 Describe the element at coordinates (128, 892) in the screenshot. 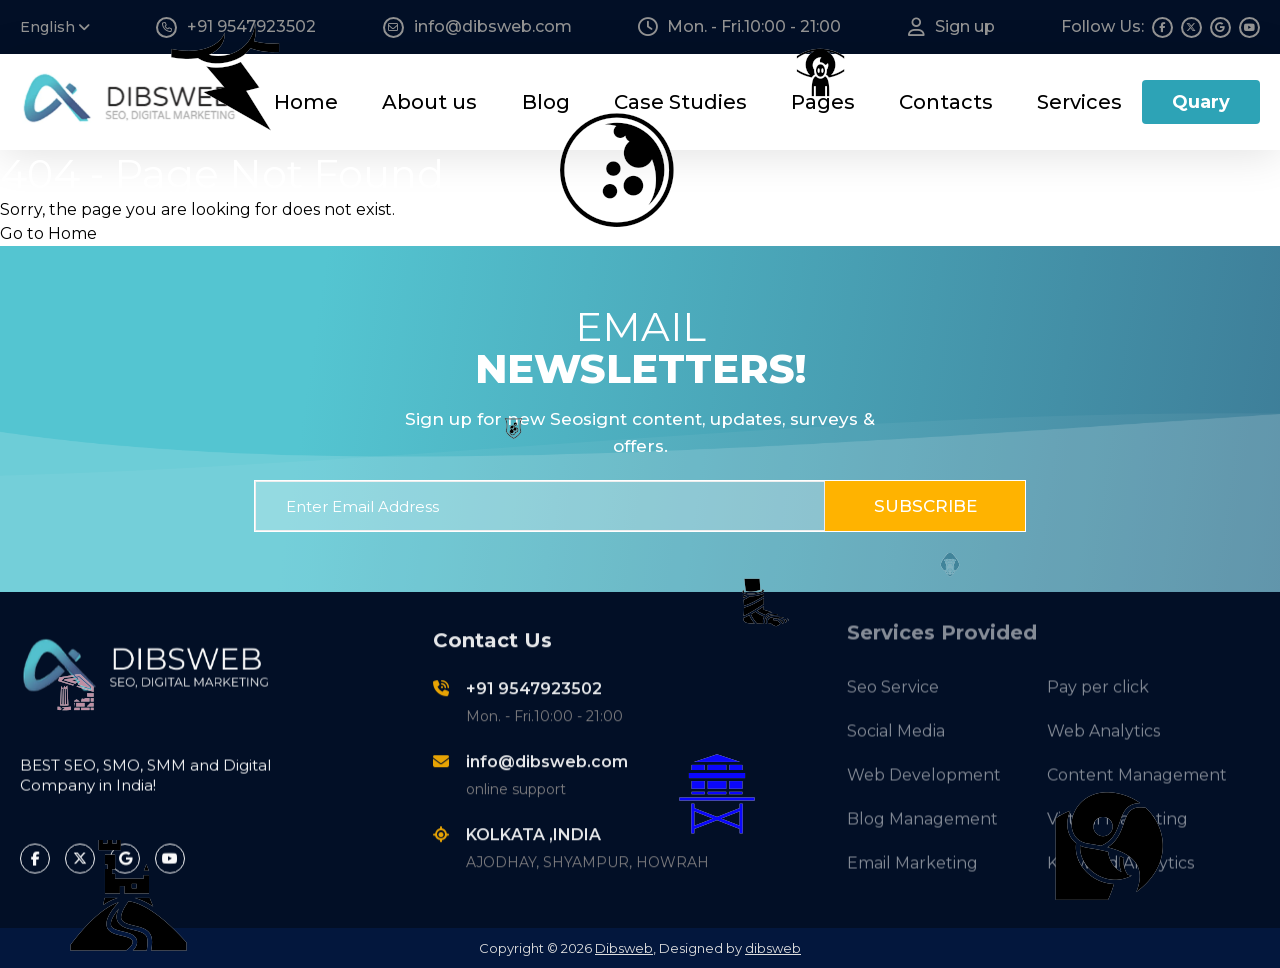

I see `view castle or fortress location on map` at that location.